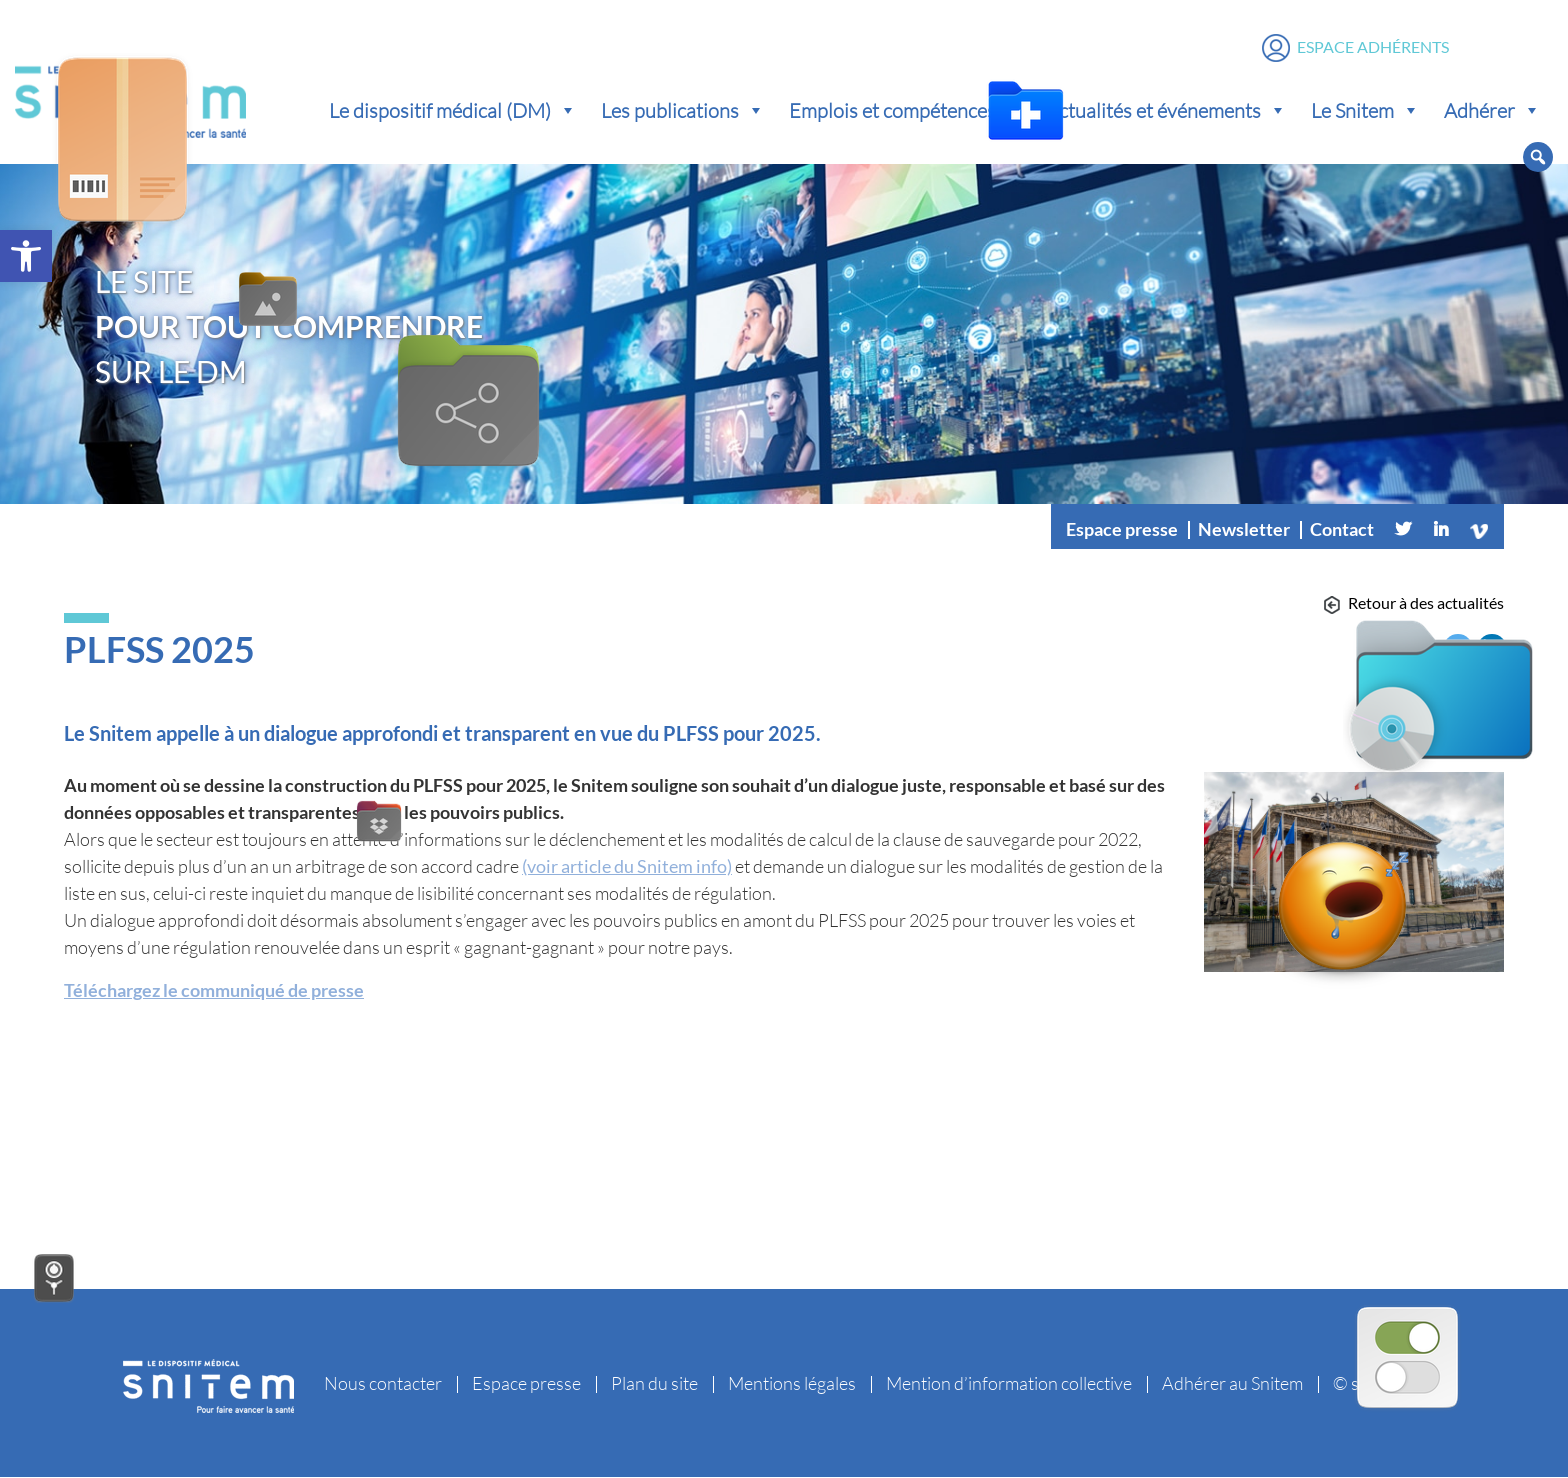 Image resolution: width=1568 pixels, height=1478 pixels. I want to click on open your pictures folder, so click(268, 299).